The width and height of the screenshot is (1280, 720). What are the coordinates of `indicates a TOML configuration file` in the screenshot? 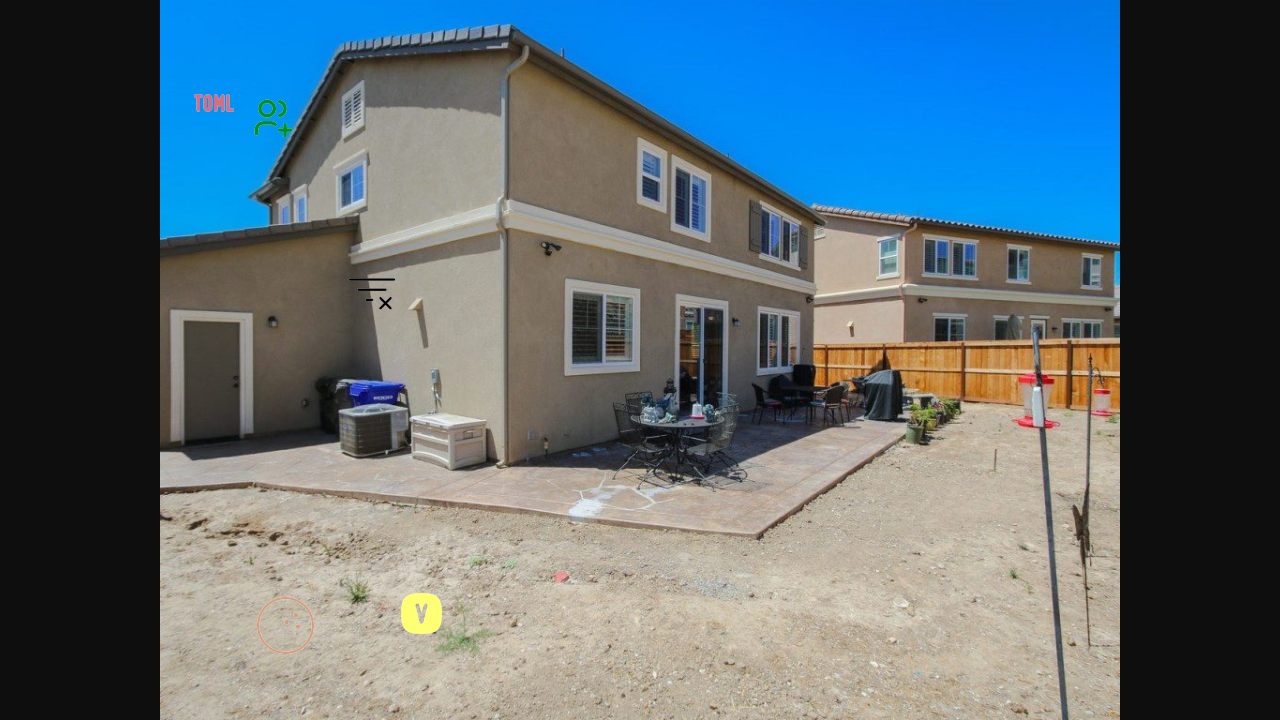 It's located at (214, 103).